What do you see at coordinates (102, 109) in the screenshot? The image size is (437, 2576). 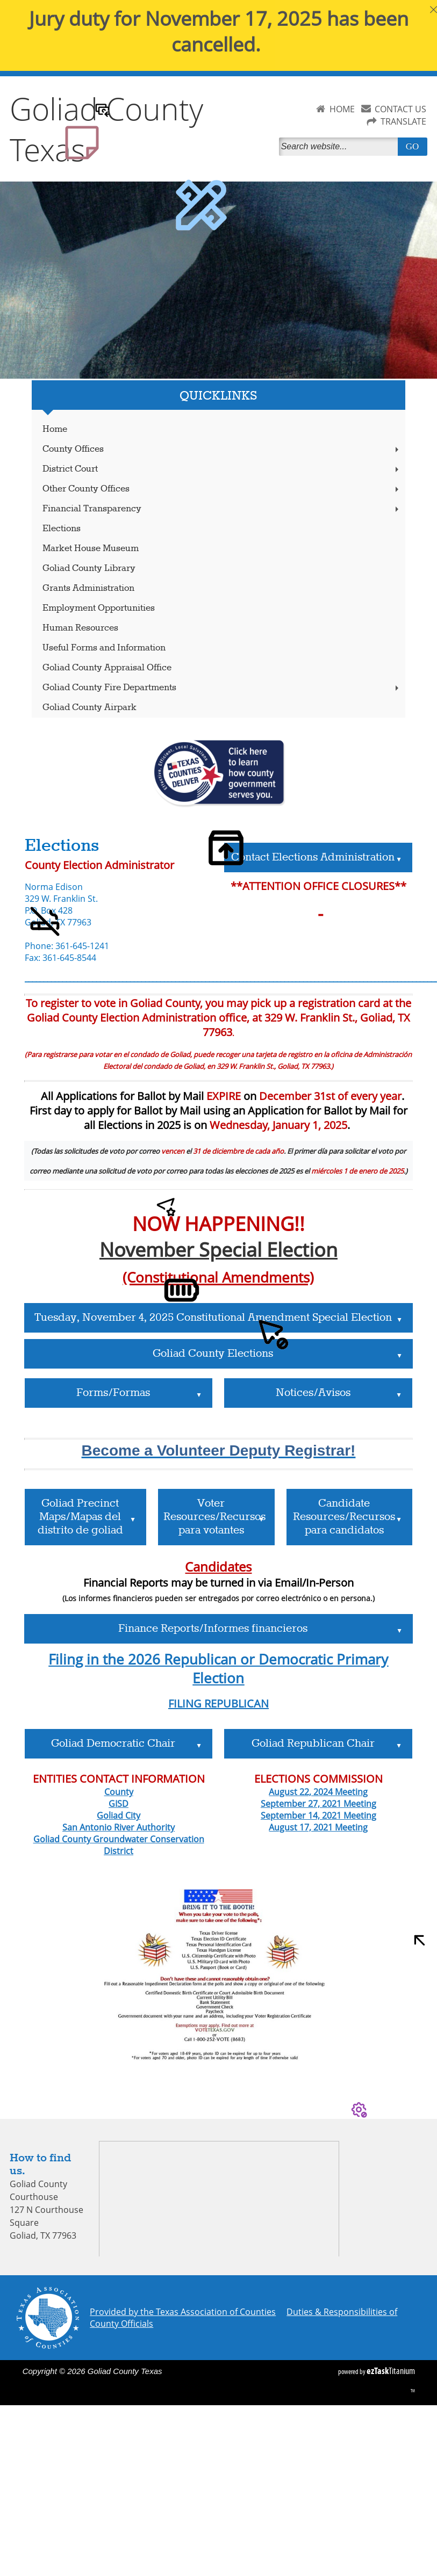 I see `request a refund or money back` at bounding box center [102, 109].